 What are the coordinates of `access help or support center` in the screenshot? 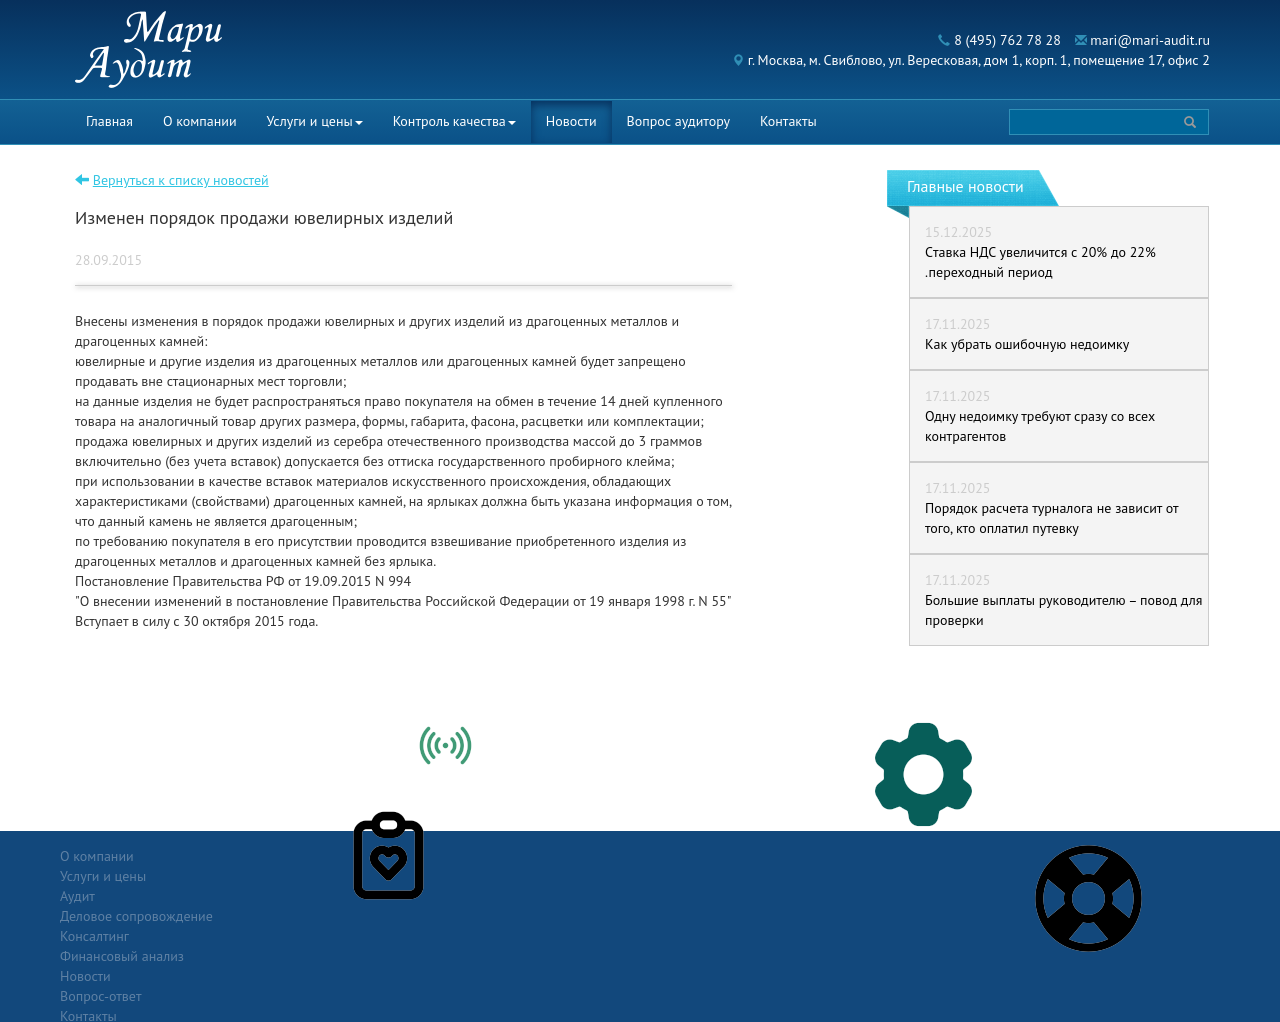 It's located at (1088, 898).